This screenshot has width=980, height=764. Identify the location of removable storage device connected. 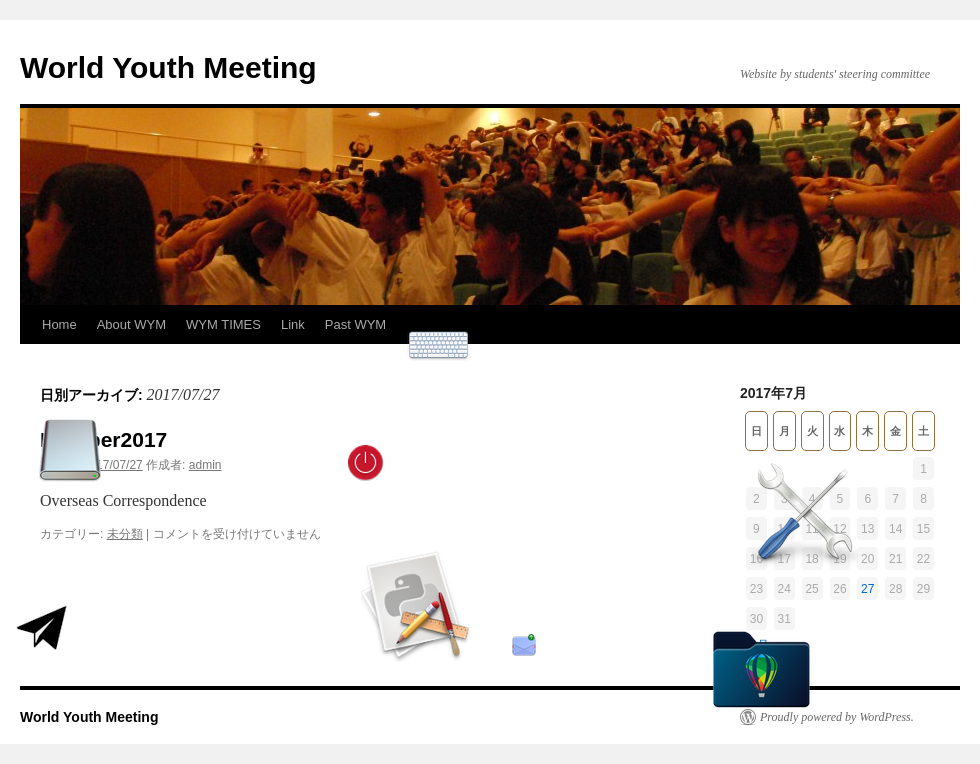
(70, 450).